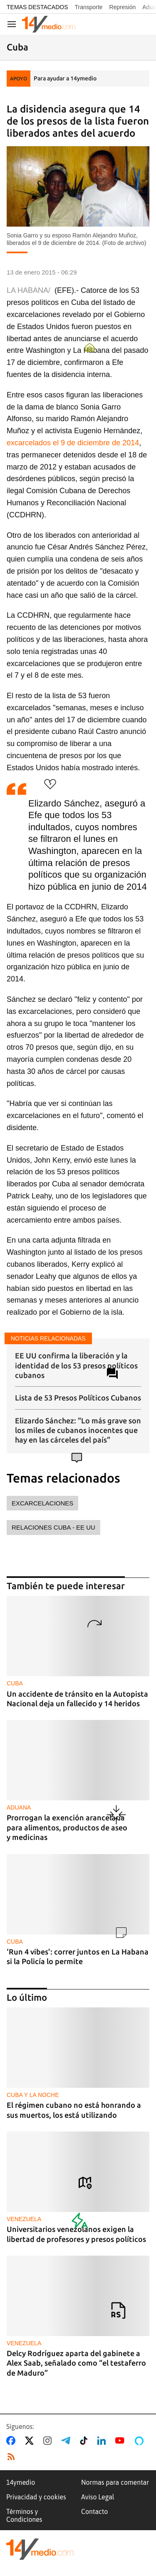 The image size is (156, 2576). What do you see at coordinates (112, 1374) in the screenshot?
I see `open discussion forum or community chat` at bounding box center [112, 1374].